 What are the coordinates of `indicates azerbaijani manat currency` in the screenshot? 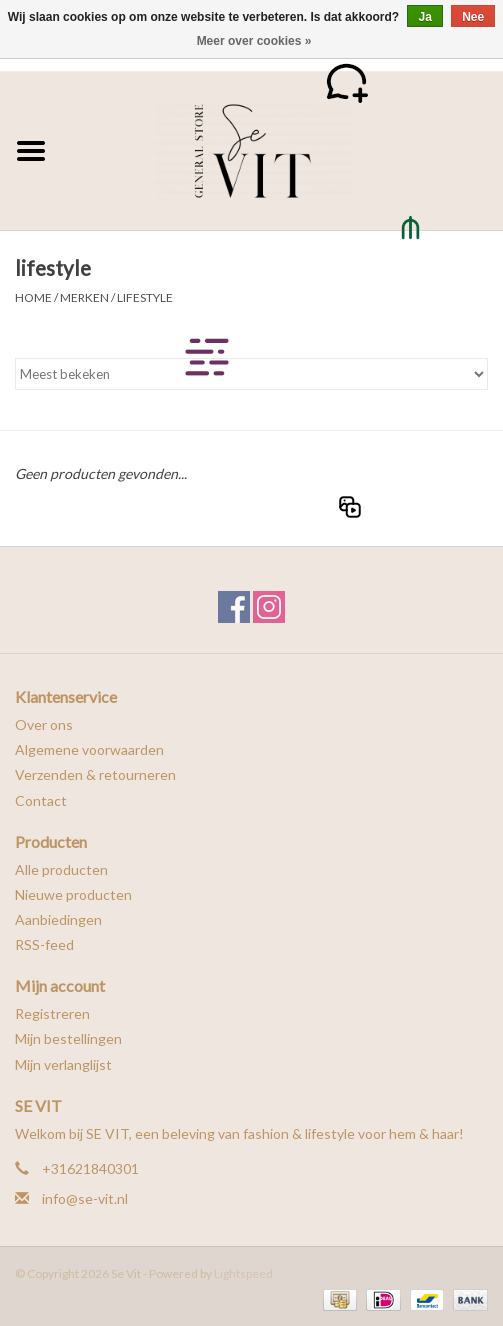 It's located at (410, 227).